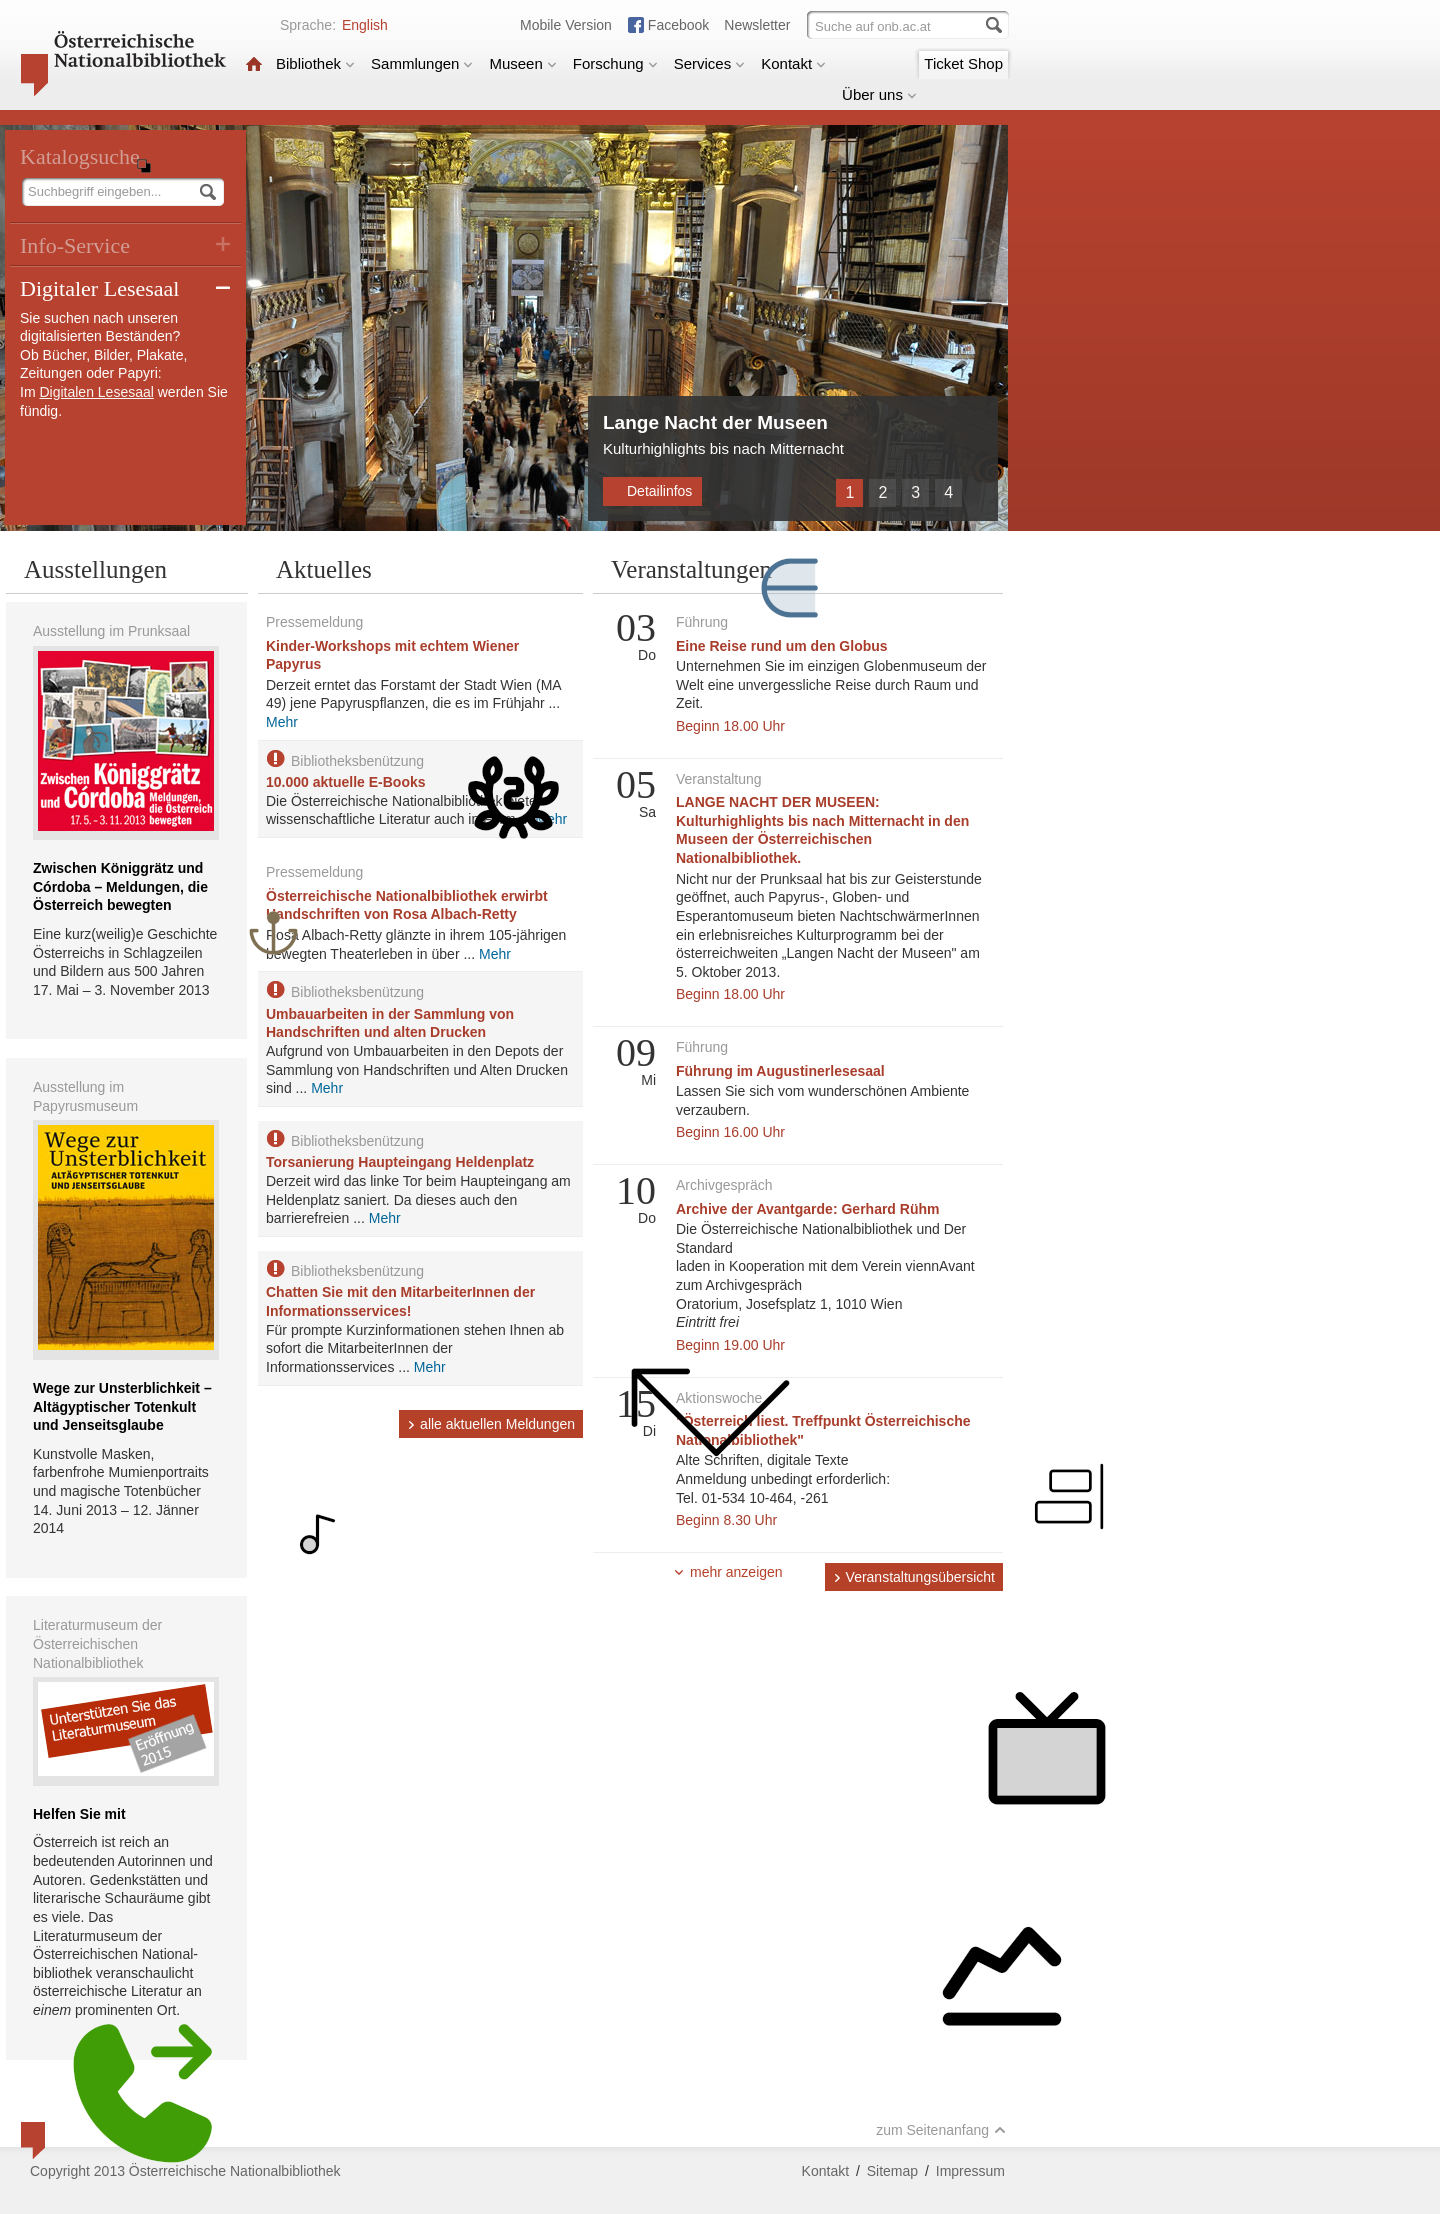 The height and width of the screenshot is (2214, 1440). Describe the element at coordinates (513, 797) in the screenshot. I see `indicates second place ranking or achievement` at that location.